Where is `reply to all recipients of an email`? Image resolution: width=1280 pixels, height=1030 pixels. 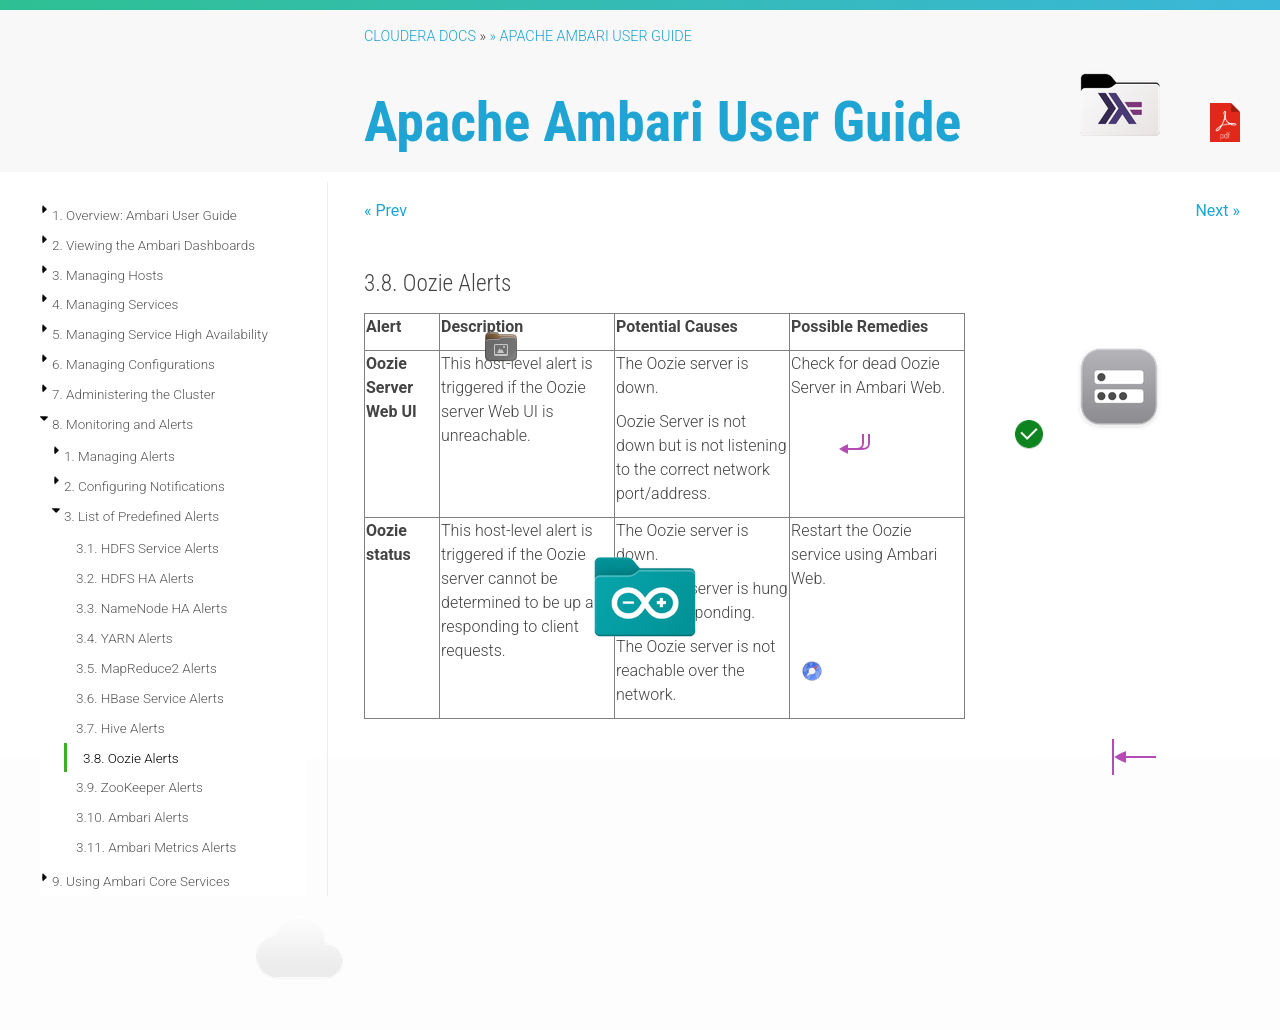 reply to all recipients of an email is located at coordinates (854, 442).